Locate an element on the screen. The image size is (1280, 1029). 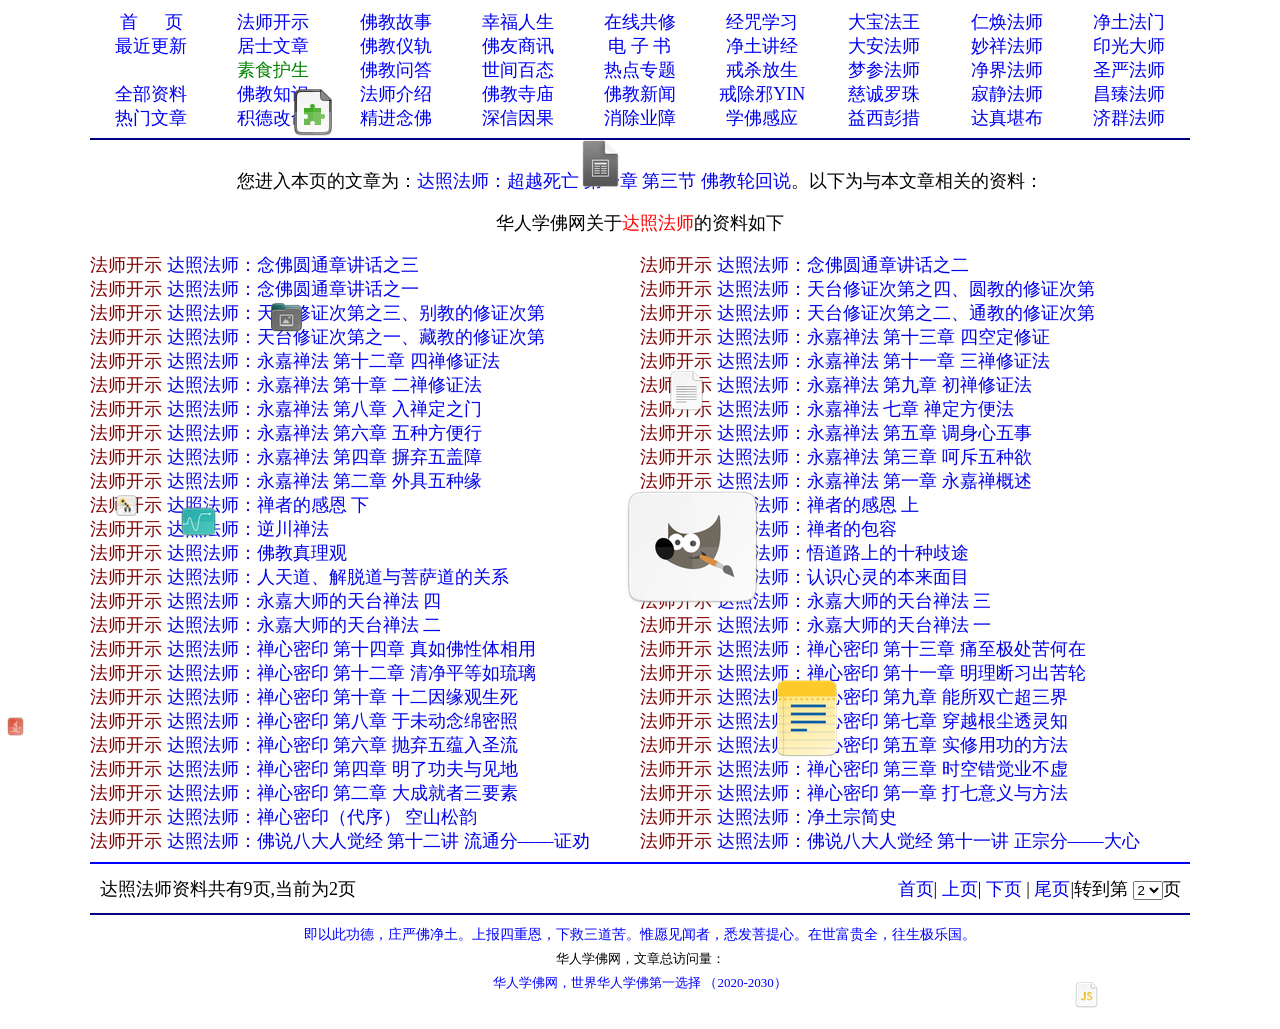
open a kvtml vocabulary file is located at coordinates (600, 164).